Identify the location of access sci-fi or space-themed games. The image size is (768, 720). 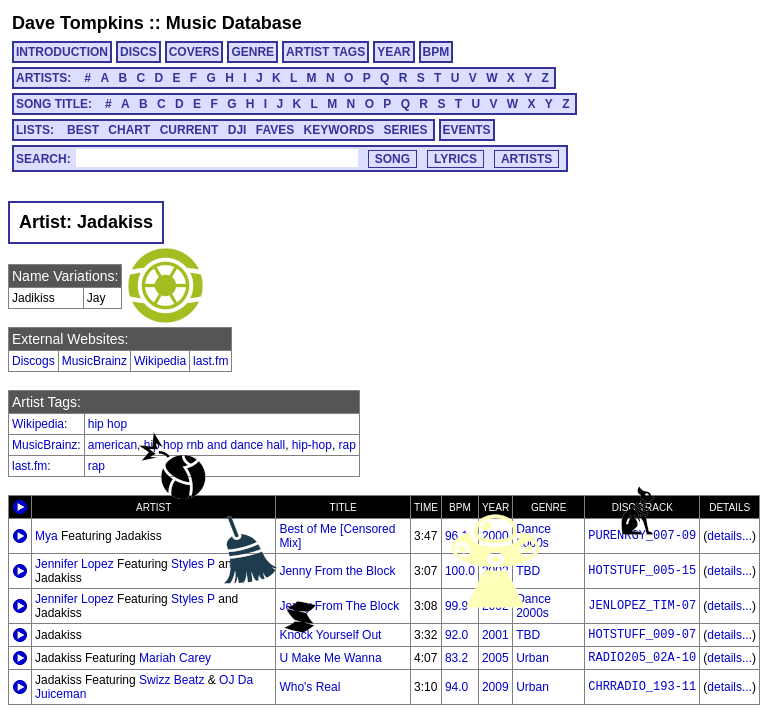
(495, 561).